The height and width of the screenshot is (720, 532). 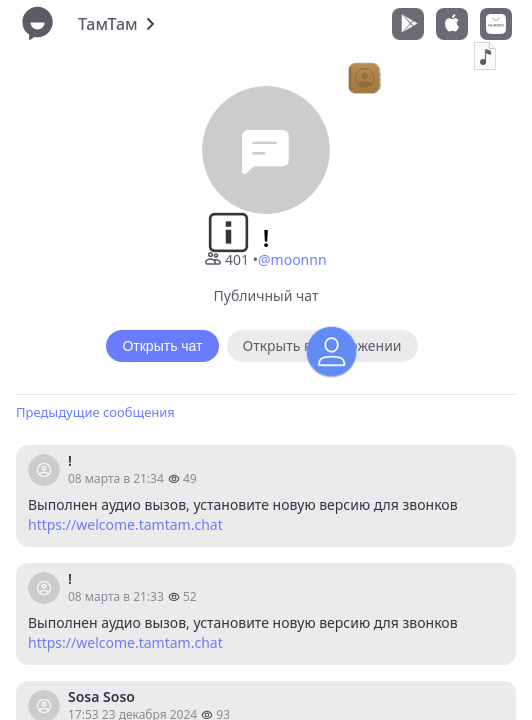 I want to click on open an audio file, so click(x=485, y=56).